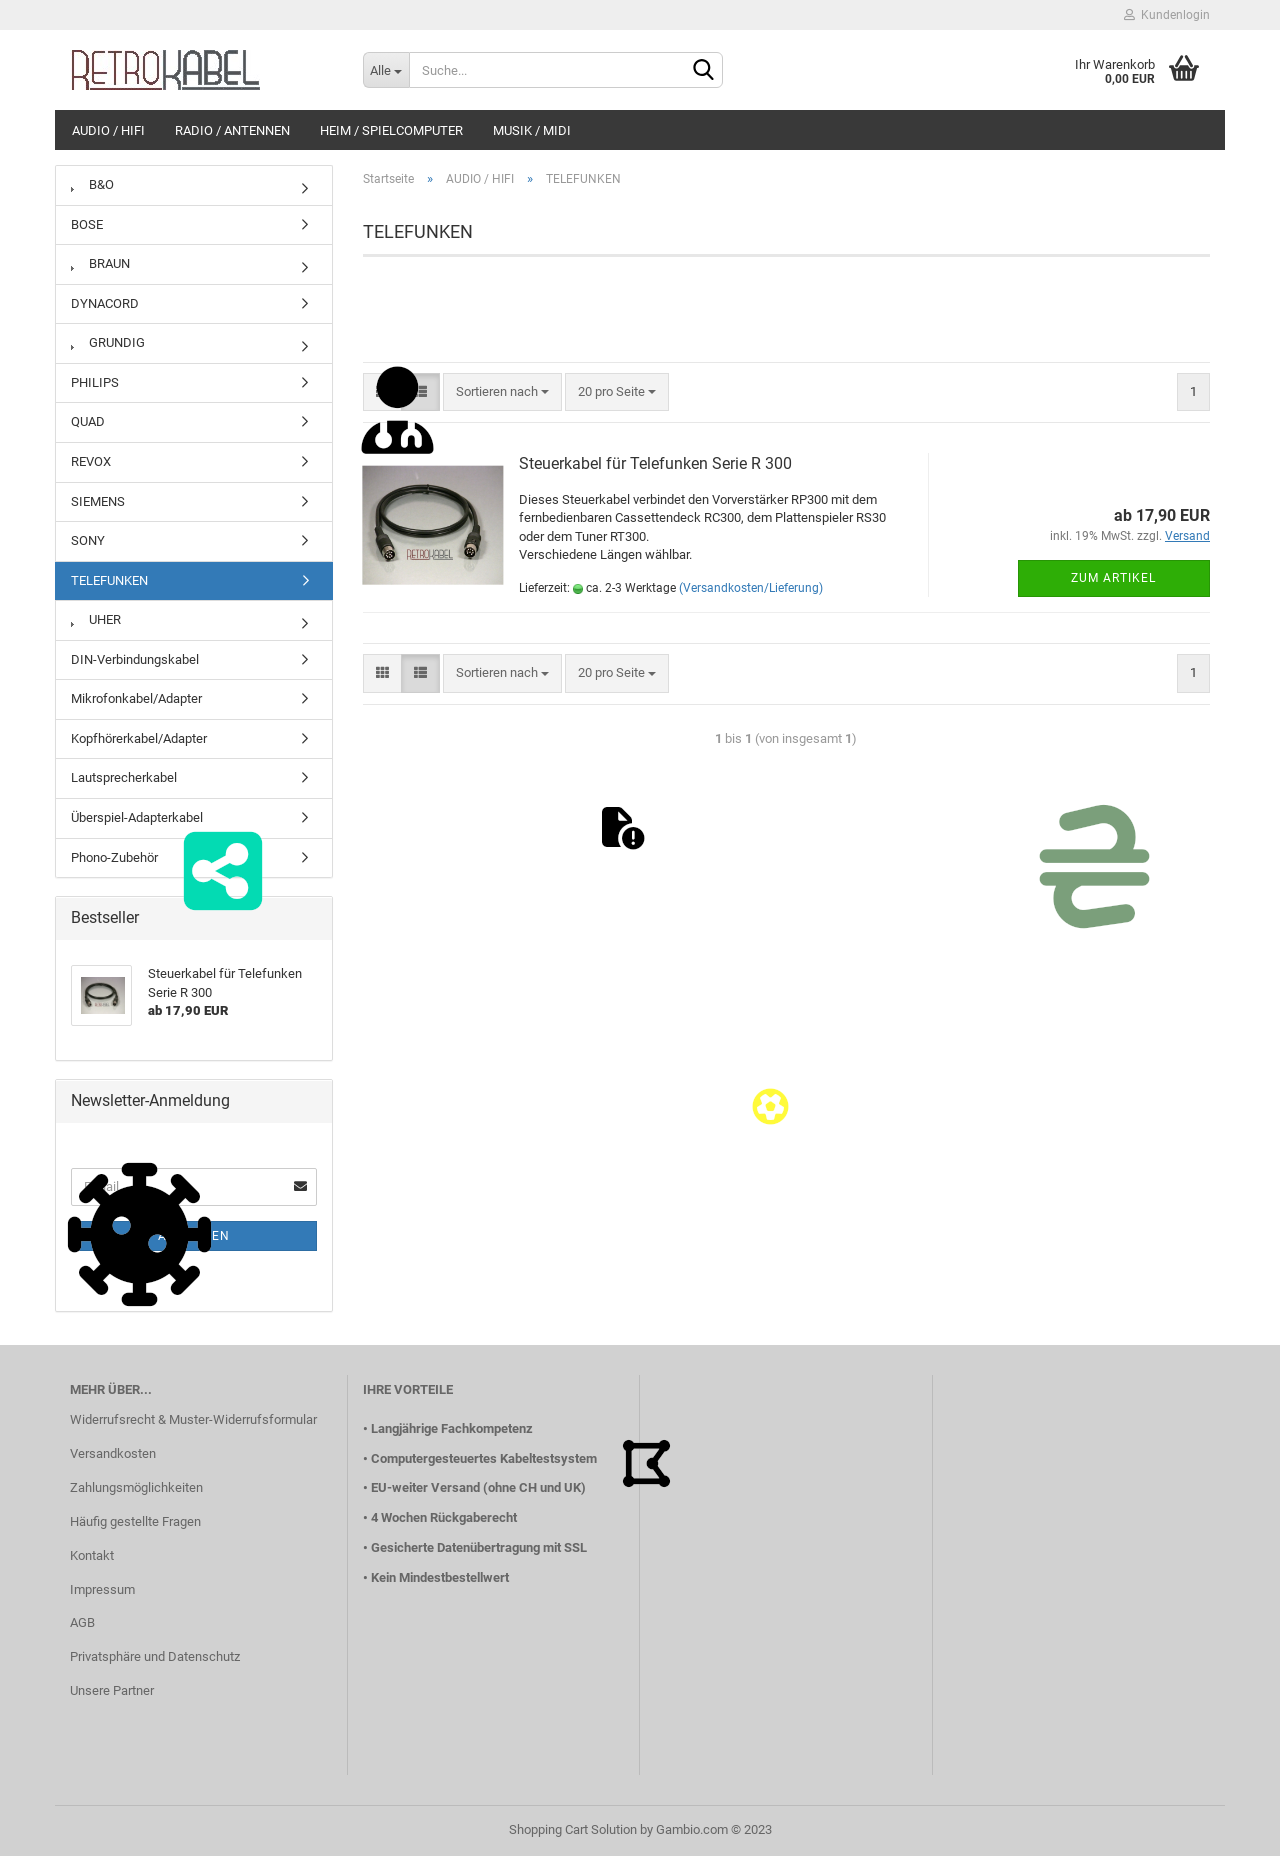 Image resolution: width=1280 pixels, height=1856 pixels. Describe the element at coordinates (770, 1106) in the screenshot. I see `access sports or soccer-related content` at that location.